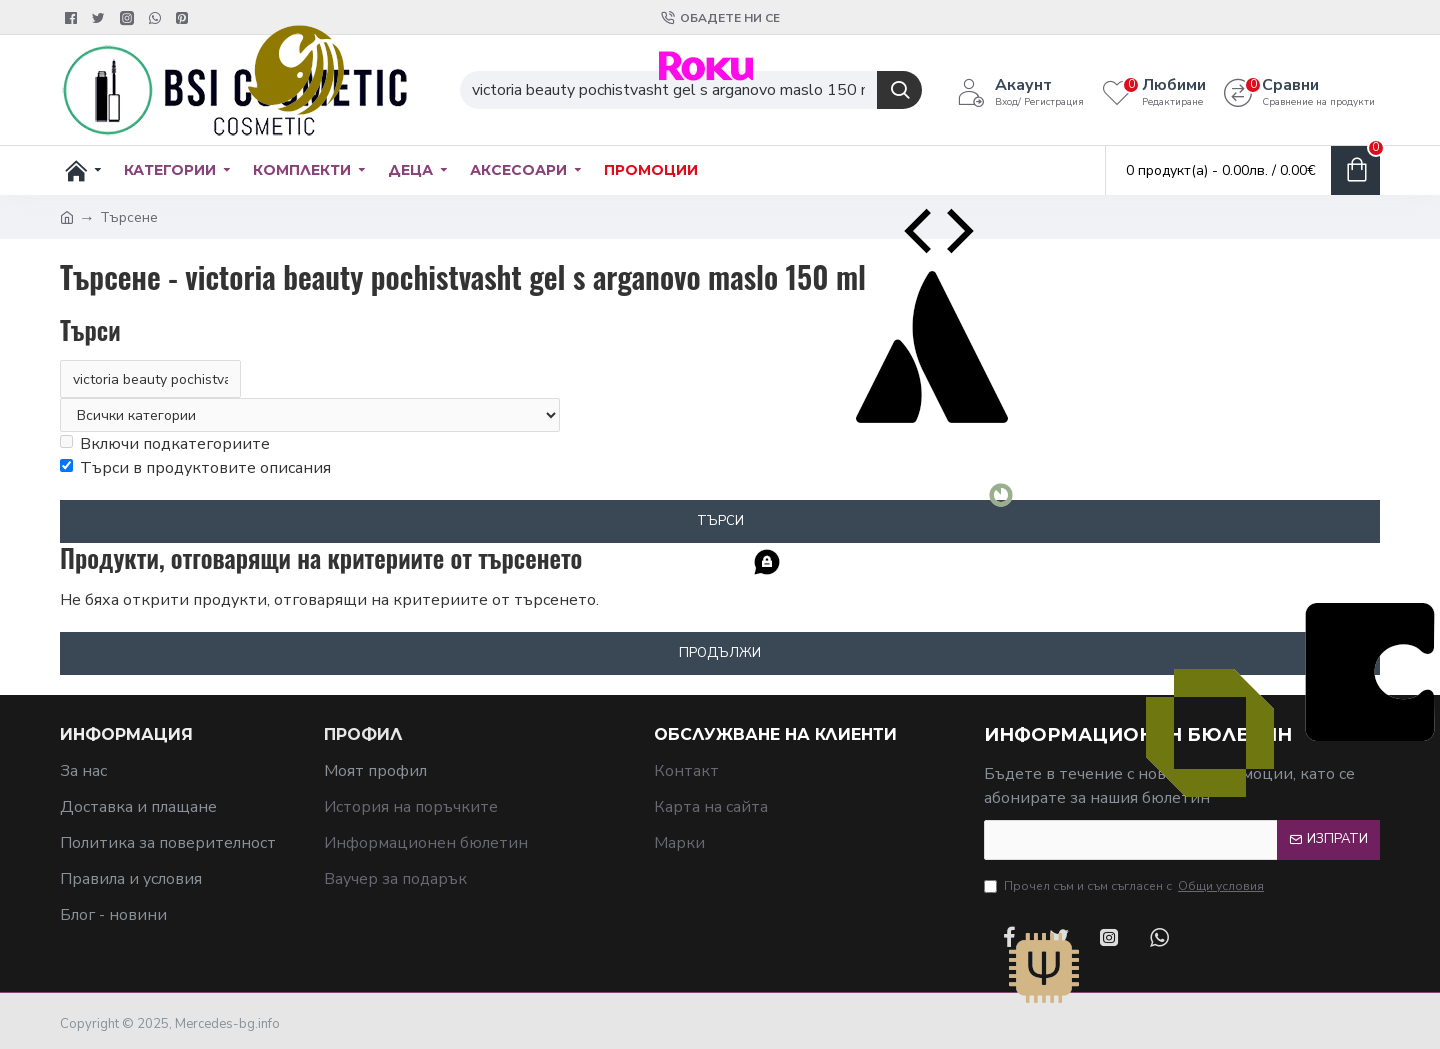 The height and width of the screenshot is (1049, 1440). What do you see at coordinates (706, 66) in the screenshot?
I see `open the Roku app` at bounding box center [706, 66].